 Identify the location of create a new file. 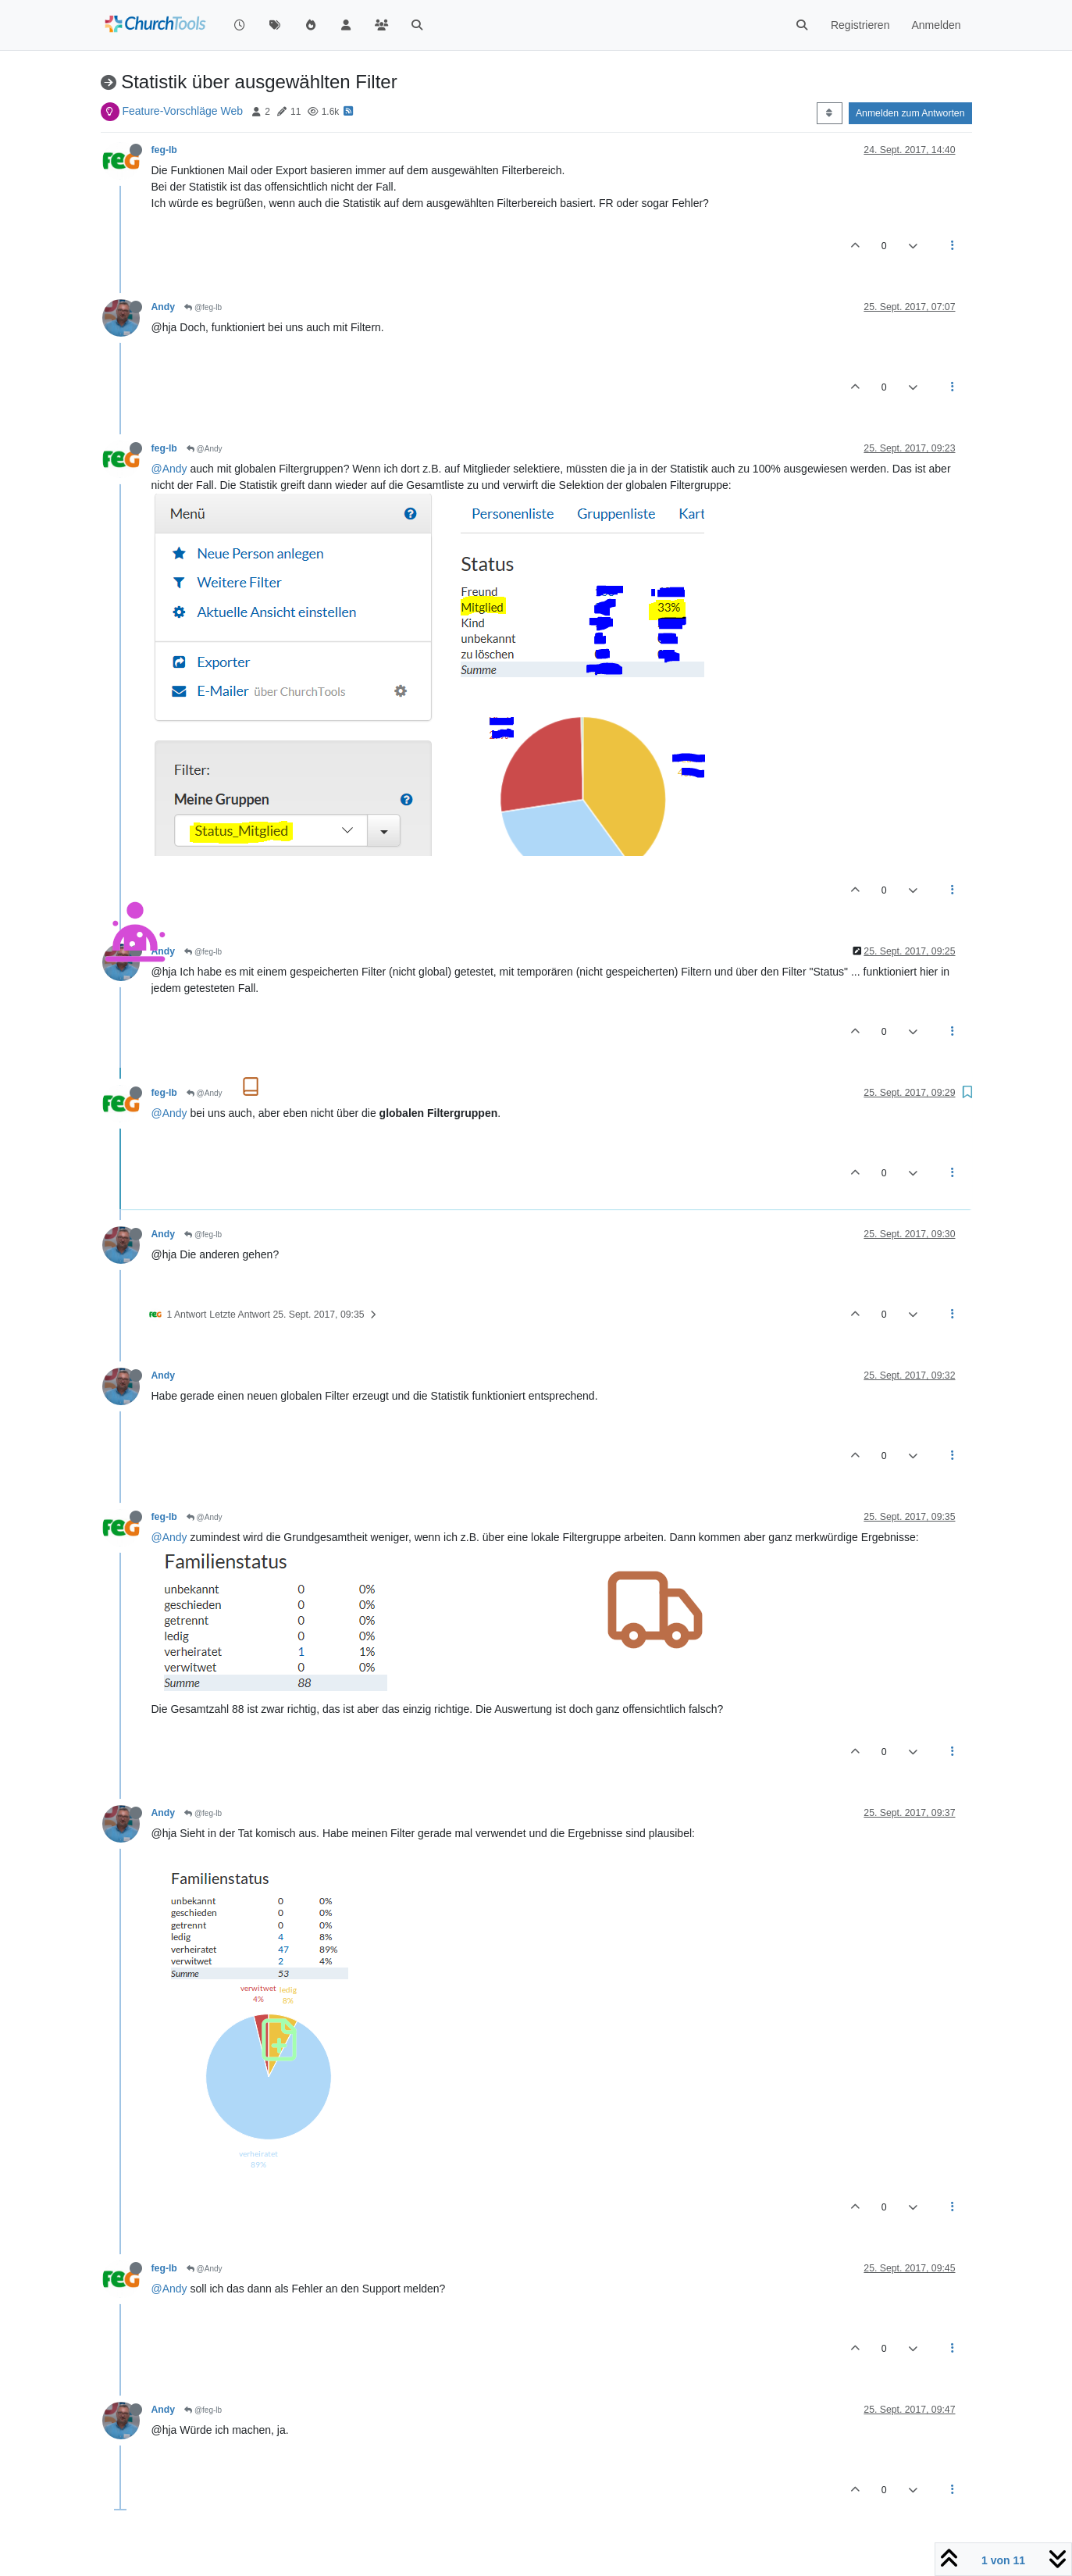
(279, 2039).